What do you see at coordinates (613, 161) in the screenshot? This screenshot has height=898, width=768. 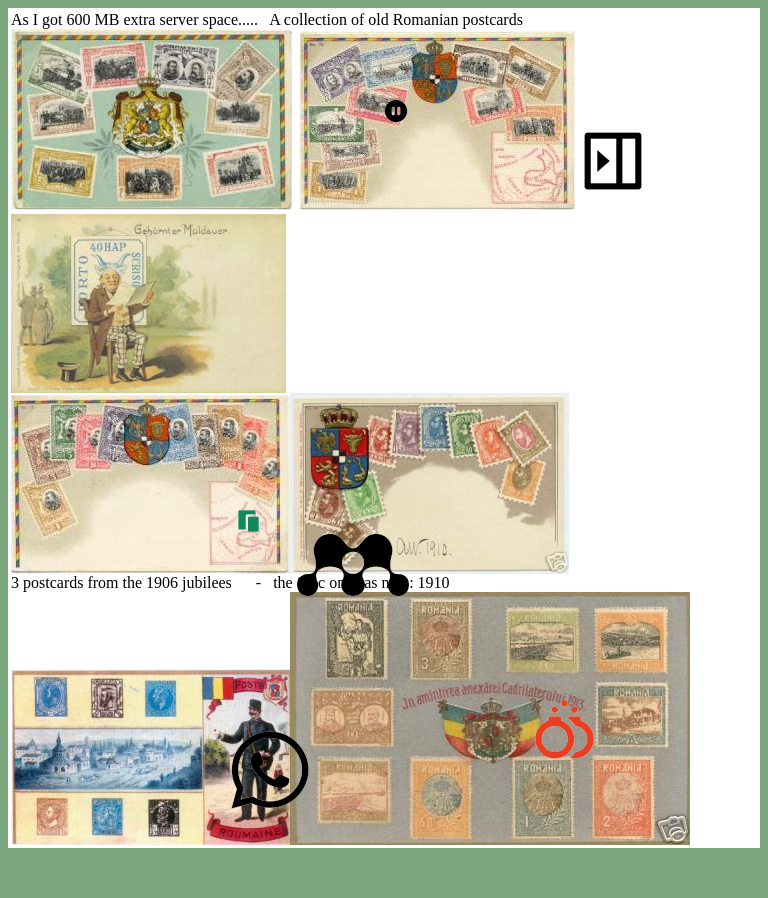 I see `expand or show the sidebar panel` at bounding box center [613, 161].